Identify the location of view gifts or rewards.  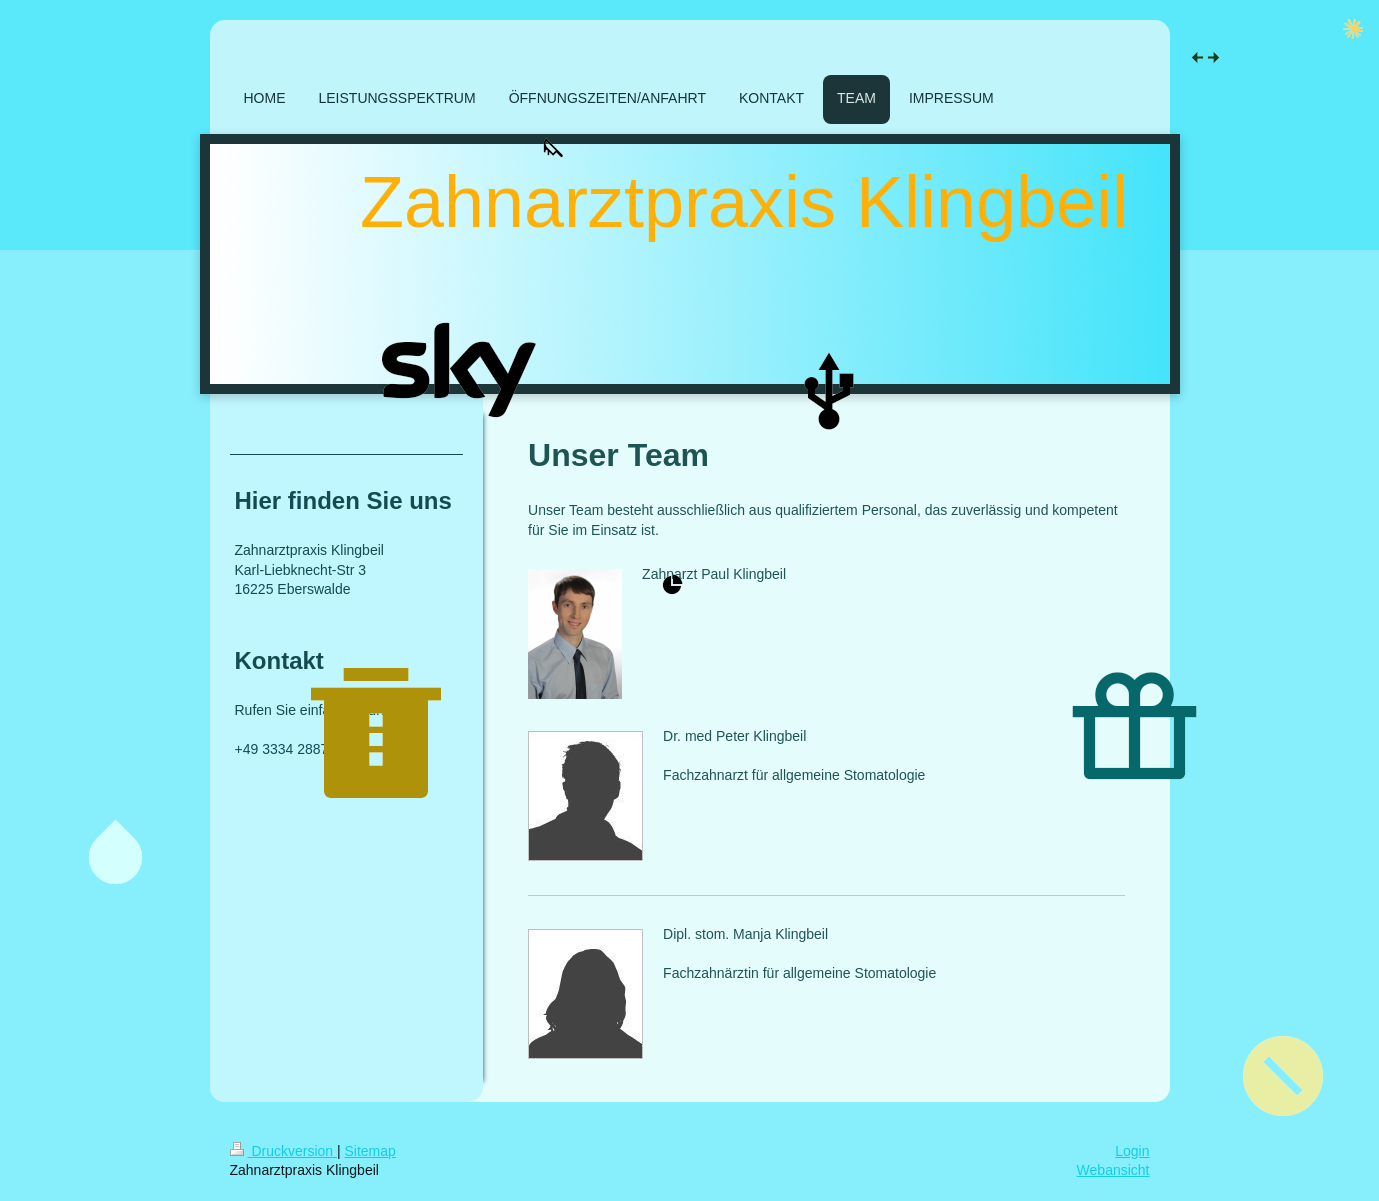
(1134, 728).